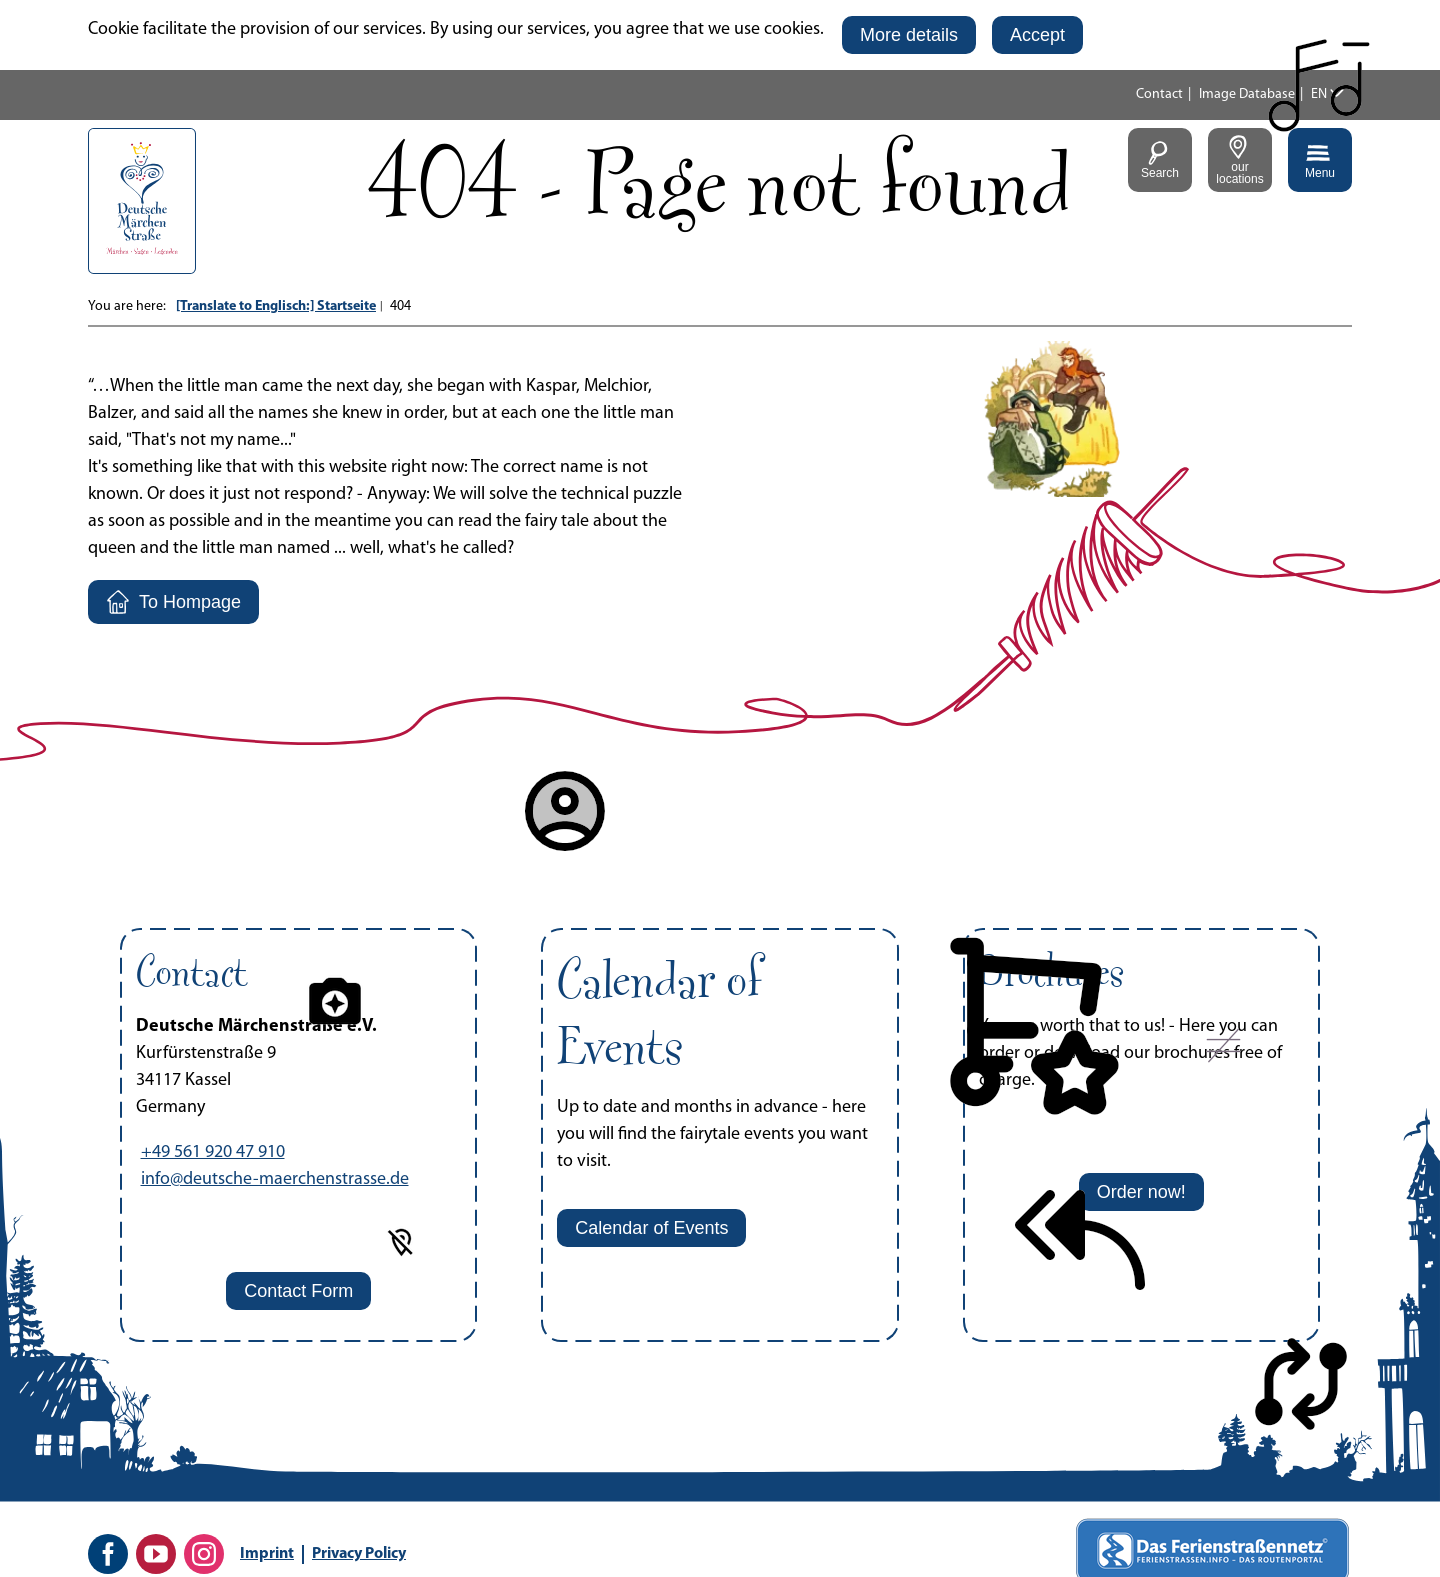 This screenshot has height=1577, width=1440. Describe the element at coordinates (565, 811) in the screenshot. I see `access your account or profile settings` at that location.